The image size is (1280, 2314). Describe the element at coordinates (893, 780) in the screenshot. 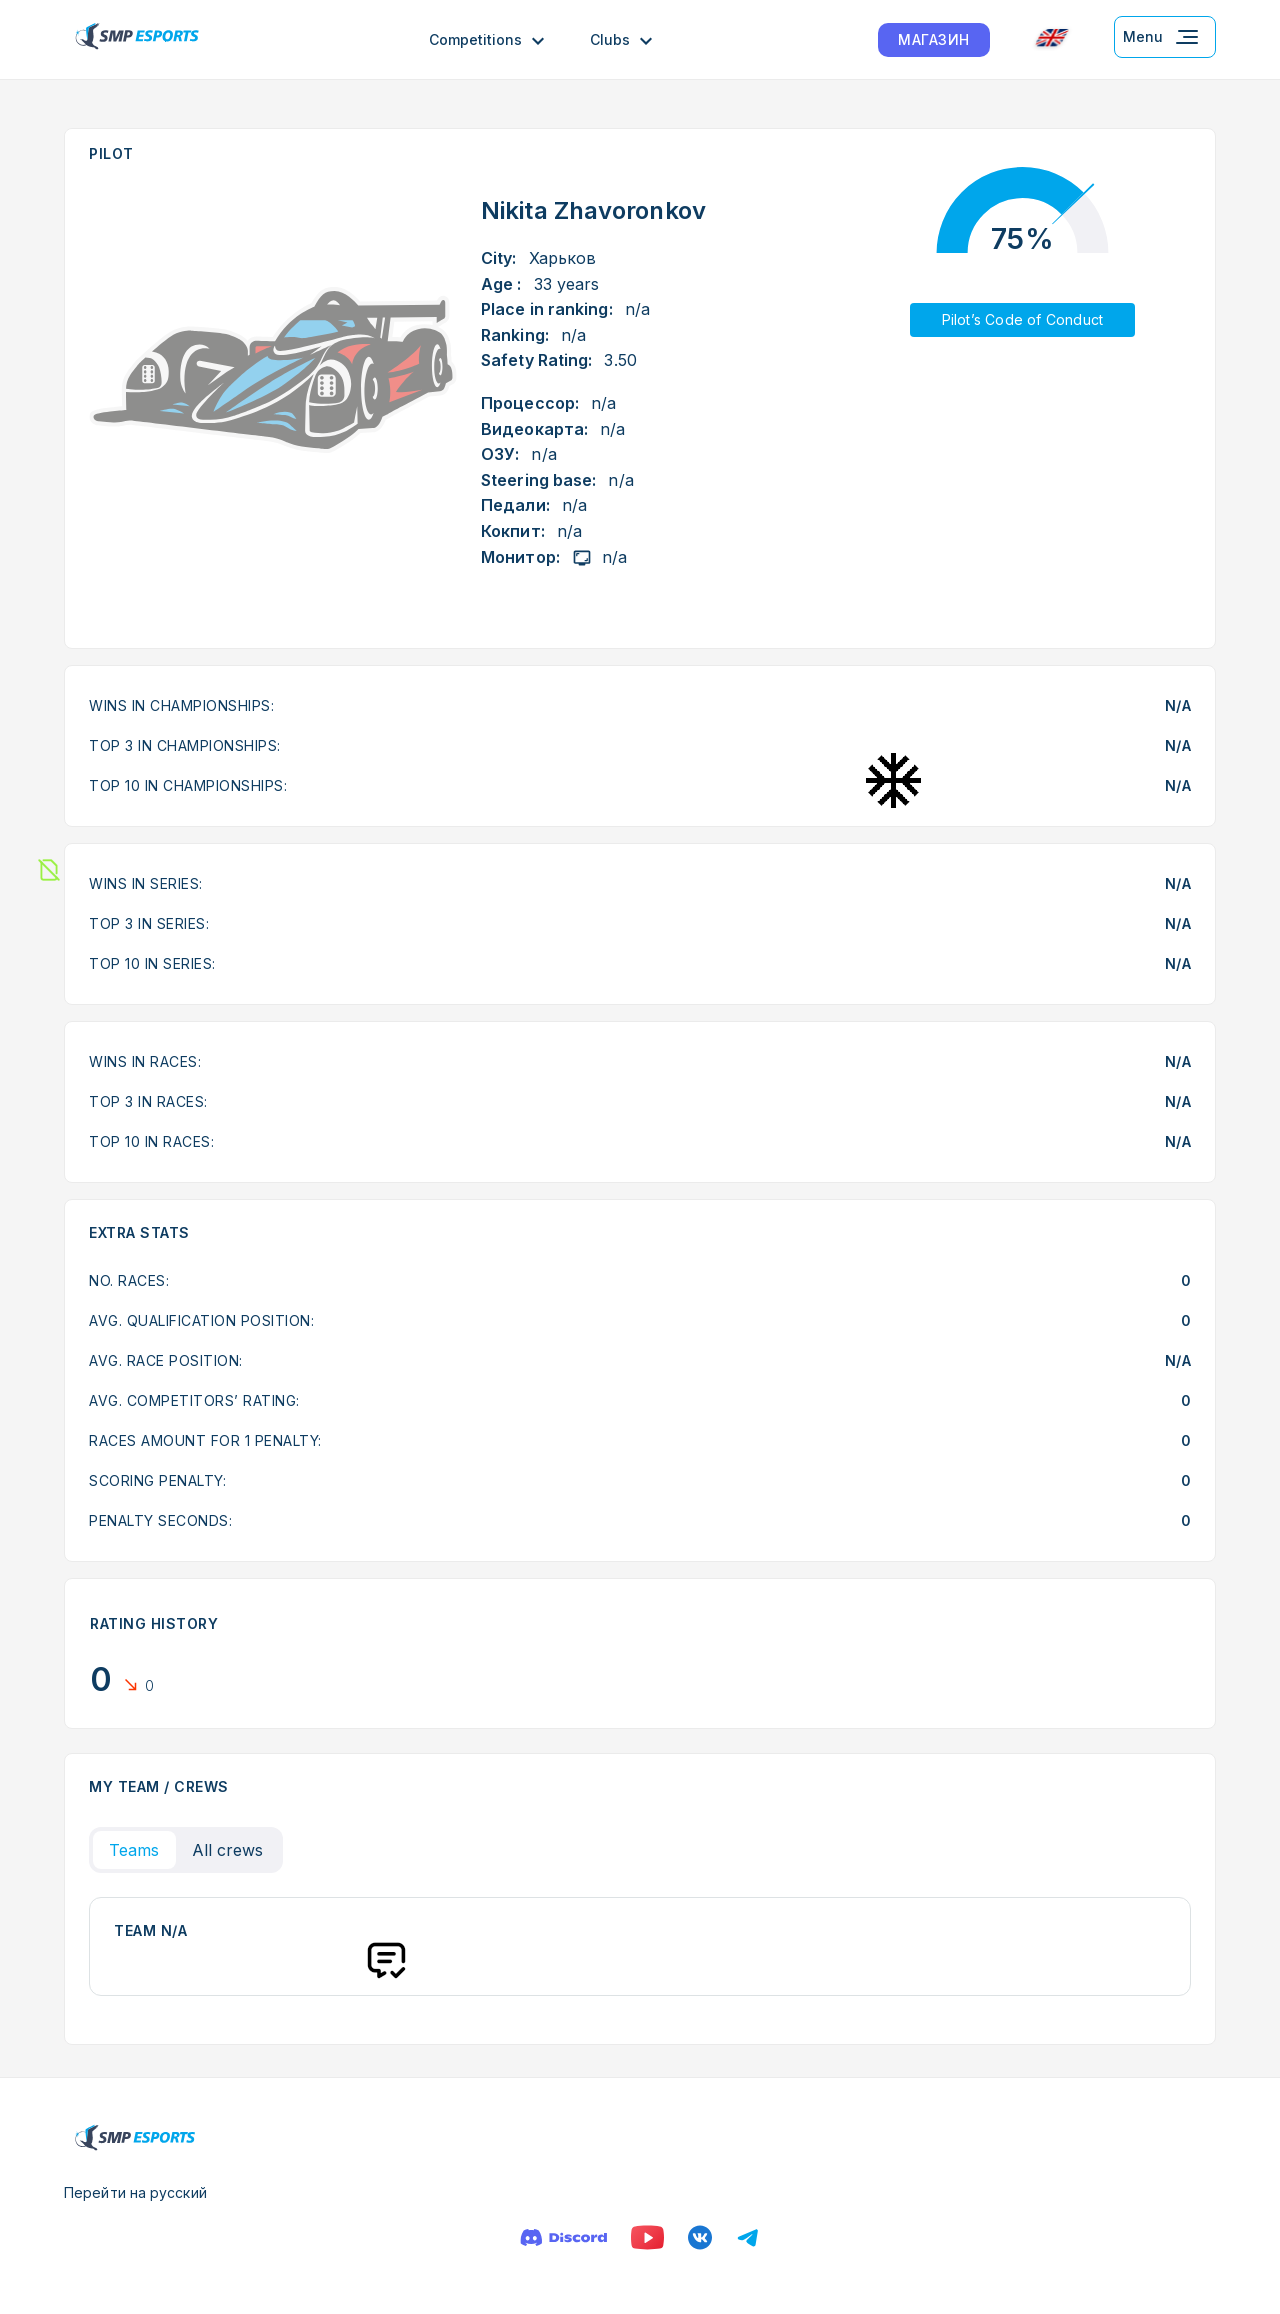

I see `toggle air conditioning or cooling mode` at that location.